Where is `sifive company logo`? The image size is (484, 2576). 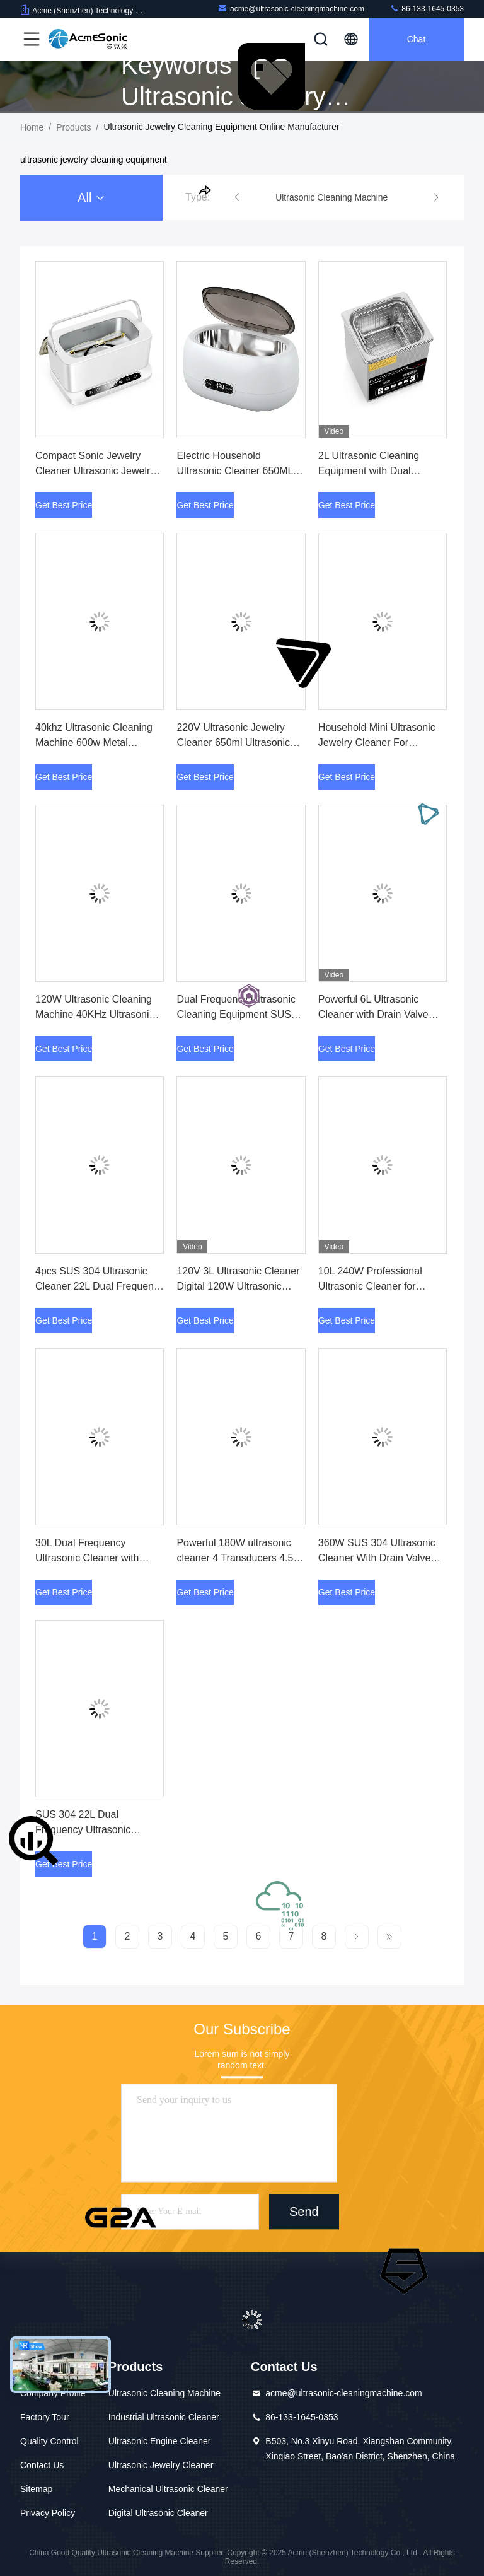 sifive company logo is located at coordinates (404, 2271).